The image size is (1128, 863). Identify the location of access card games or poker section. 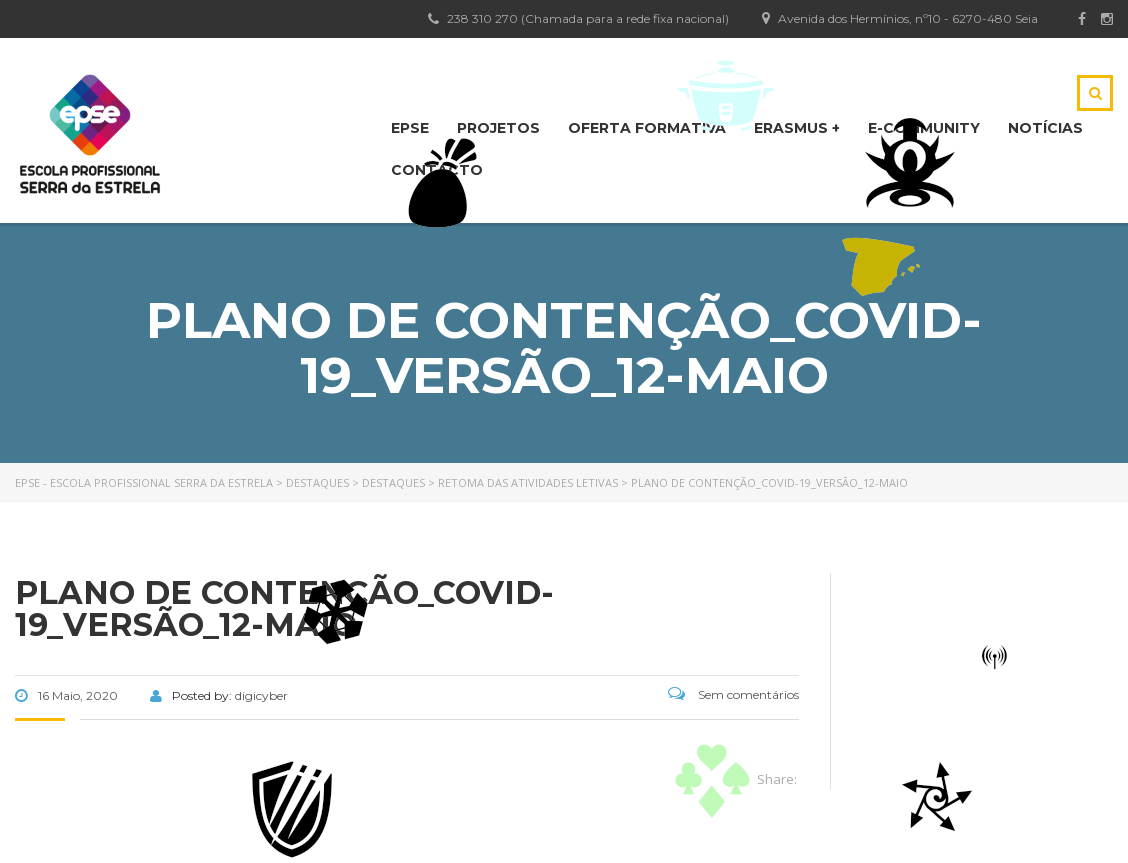
(712, 781).